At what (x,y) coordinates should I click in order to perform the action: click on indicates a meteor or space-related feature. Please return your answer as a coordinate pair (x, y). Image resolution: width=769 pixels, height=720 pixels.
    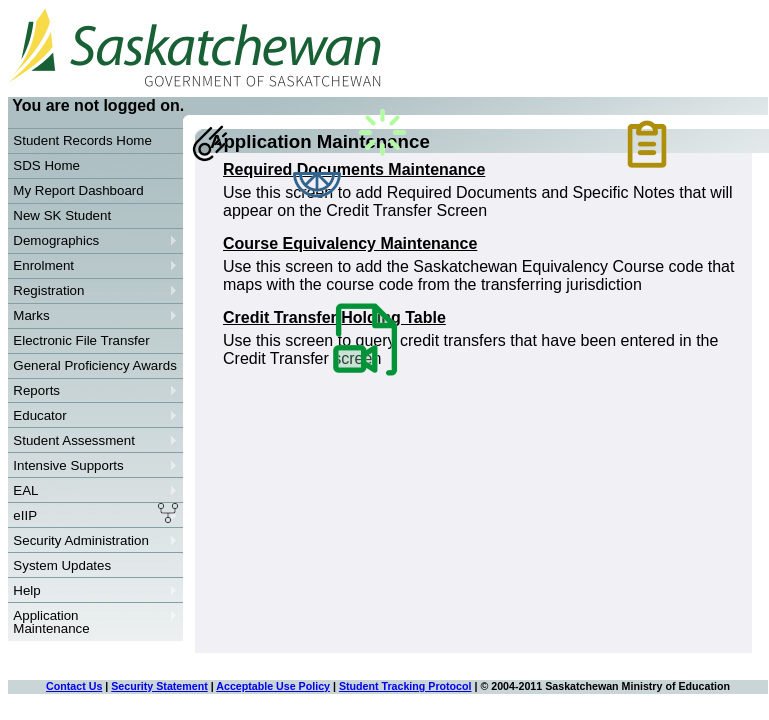
    Looking at the image, I should click on (210, 144).